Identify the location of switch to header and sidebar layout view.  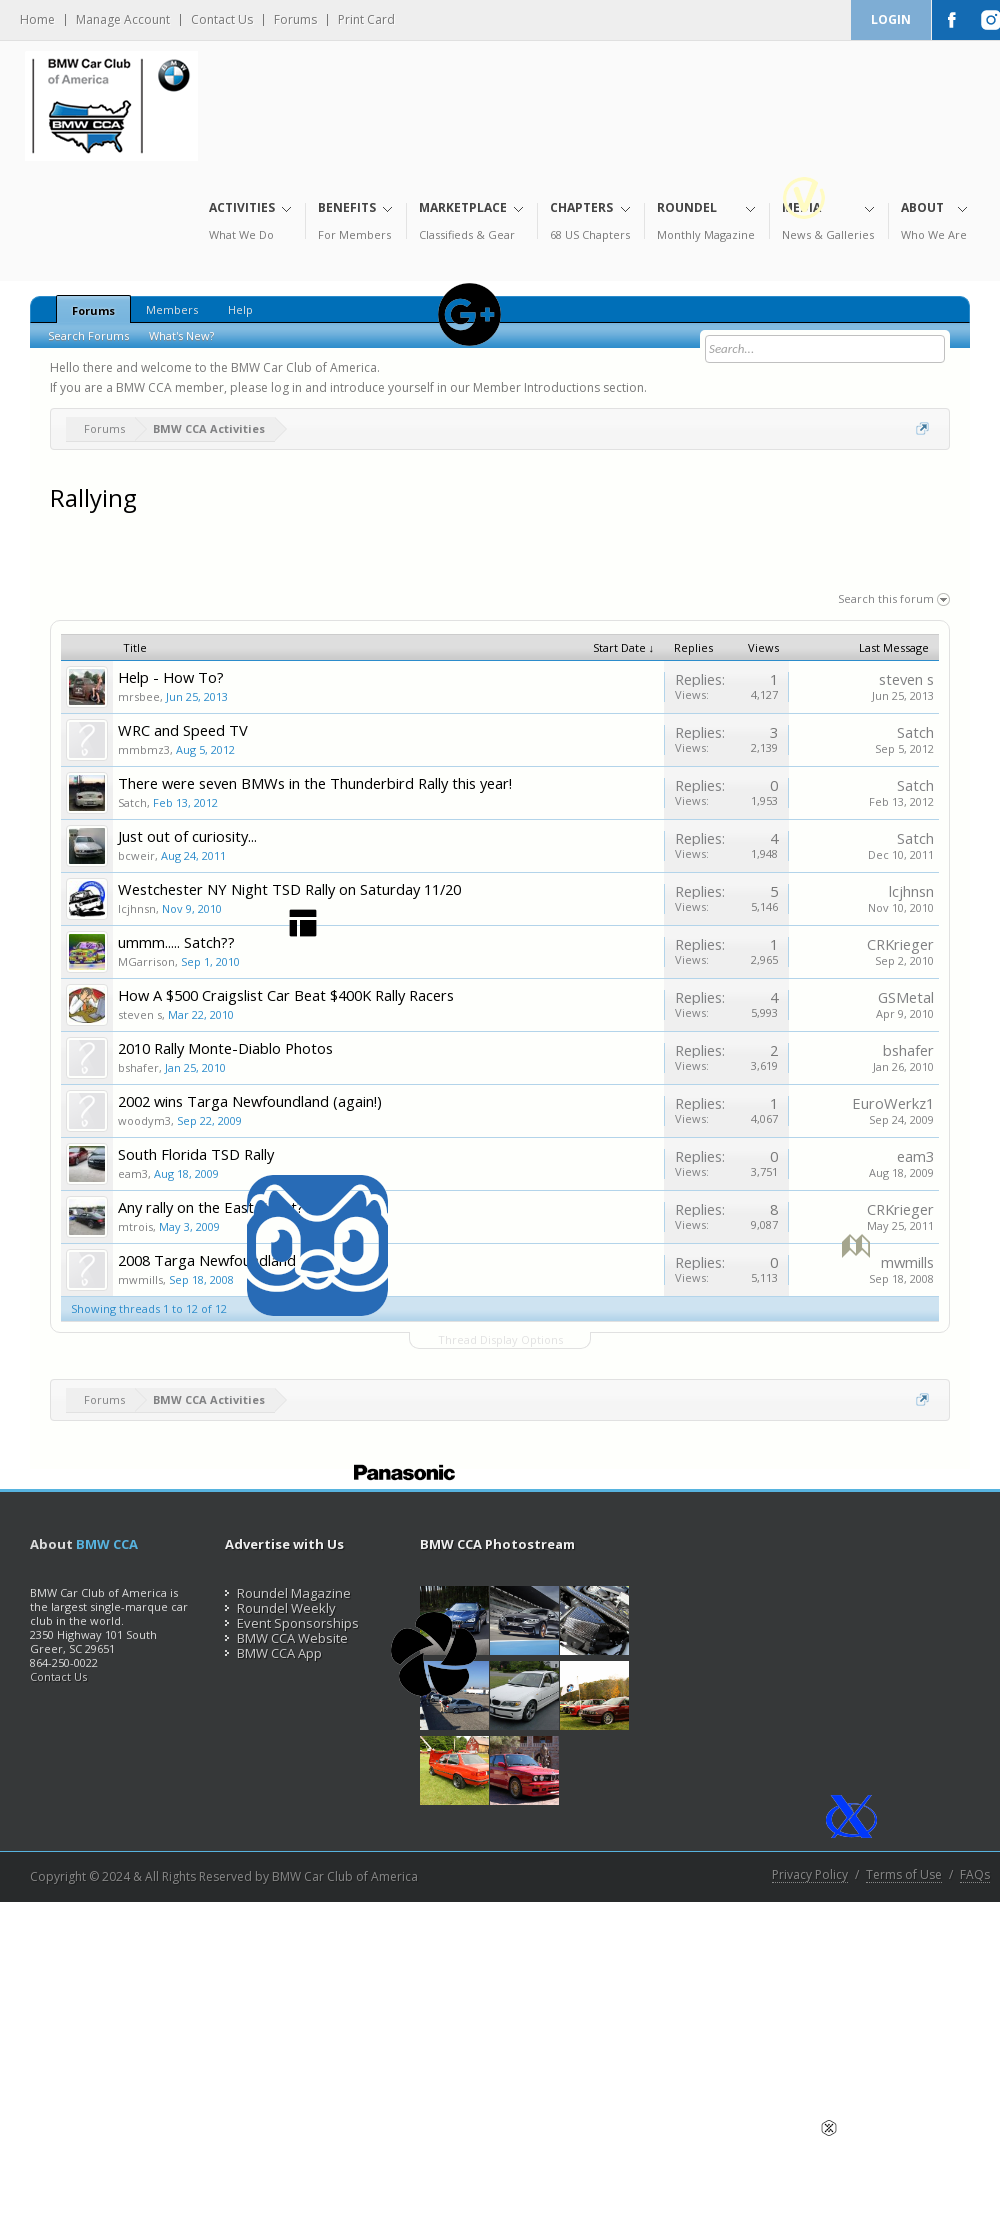
(303, 923).